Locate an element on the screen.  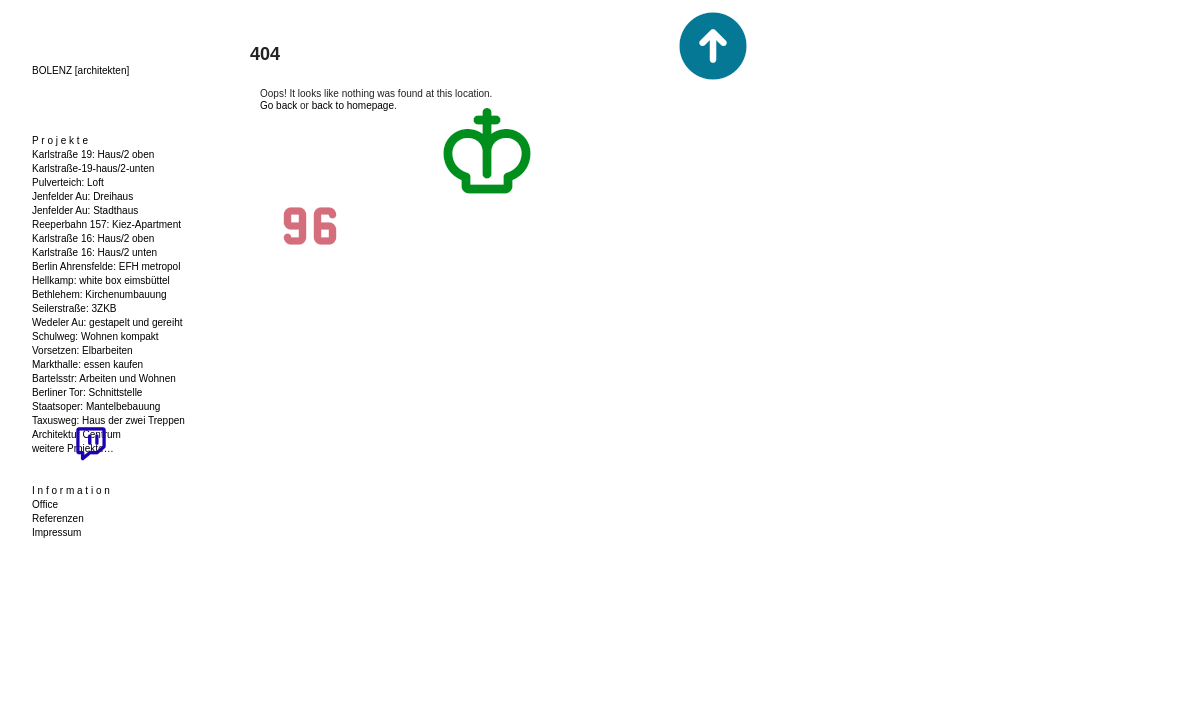
displays the number 96 as a label or count indicator is located at coordinates (310, 226).